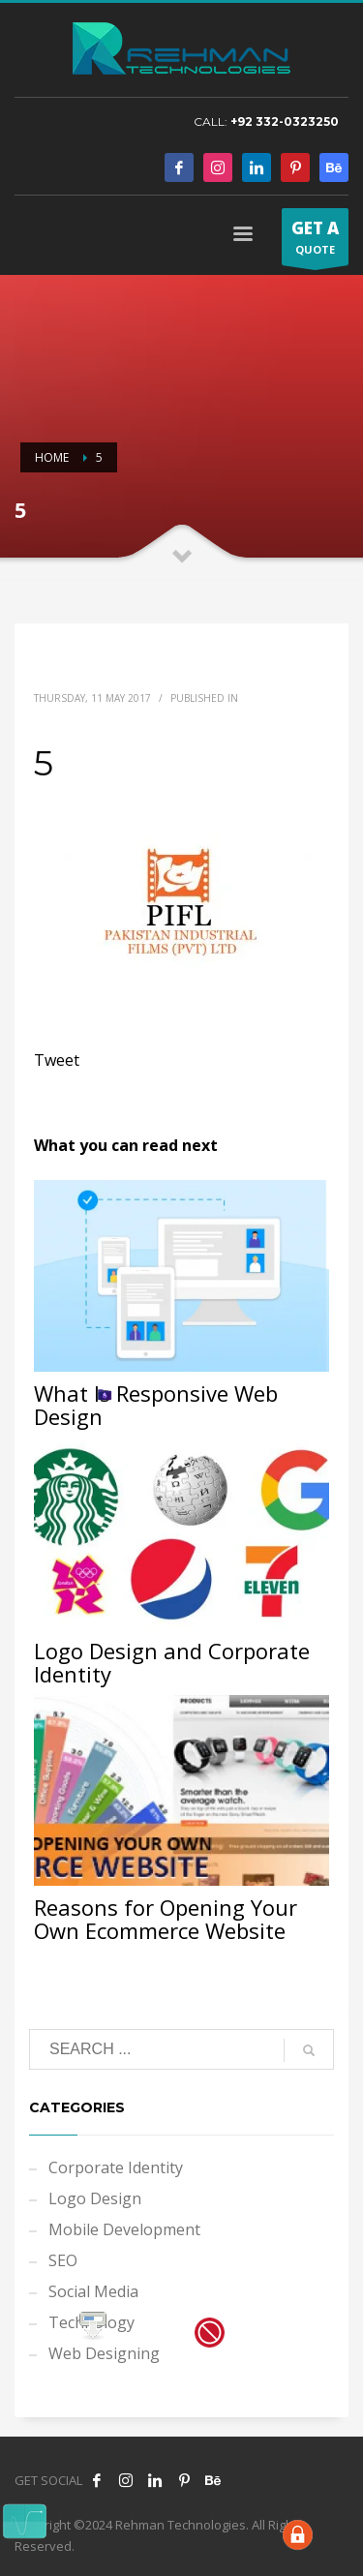 This screenshot has height=2576, width=363. What do you see at coordinates (297, 2534) in the screenshot?
I see `indicates a file or folder is read-only` at bounding box center [297, 2534].